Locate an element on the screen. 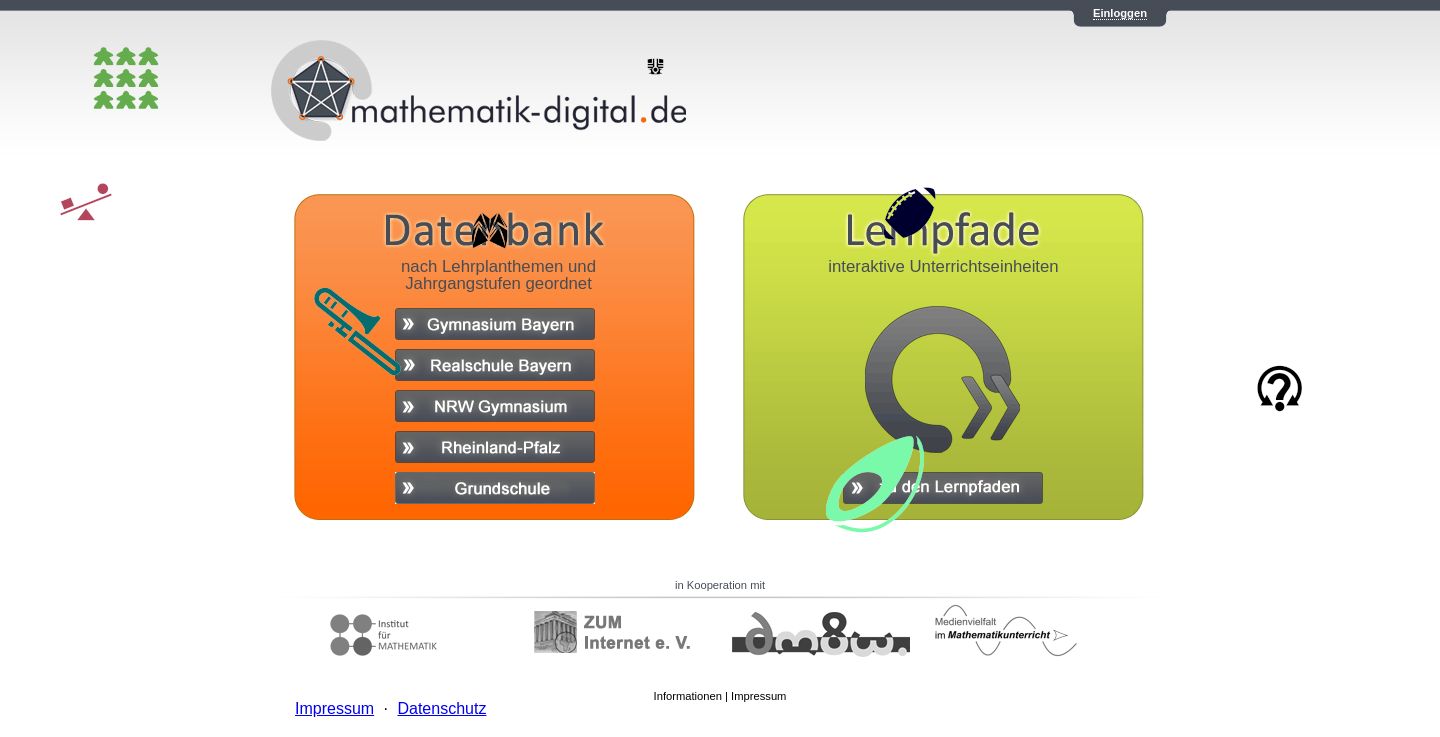  view your army or squad roster is located at coordinates (126, 78).